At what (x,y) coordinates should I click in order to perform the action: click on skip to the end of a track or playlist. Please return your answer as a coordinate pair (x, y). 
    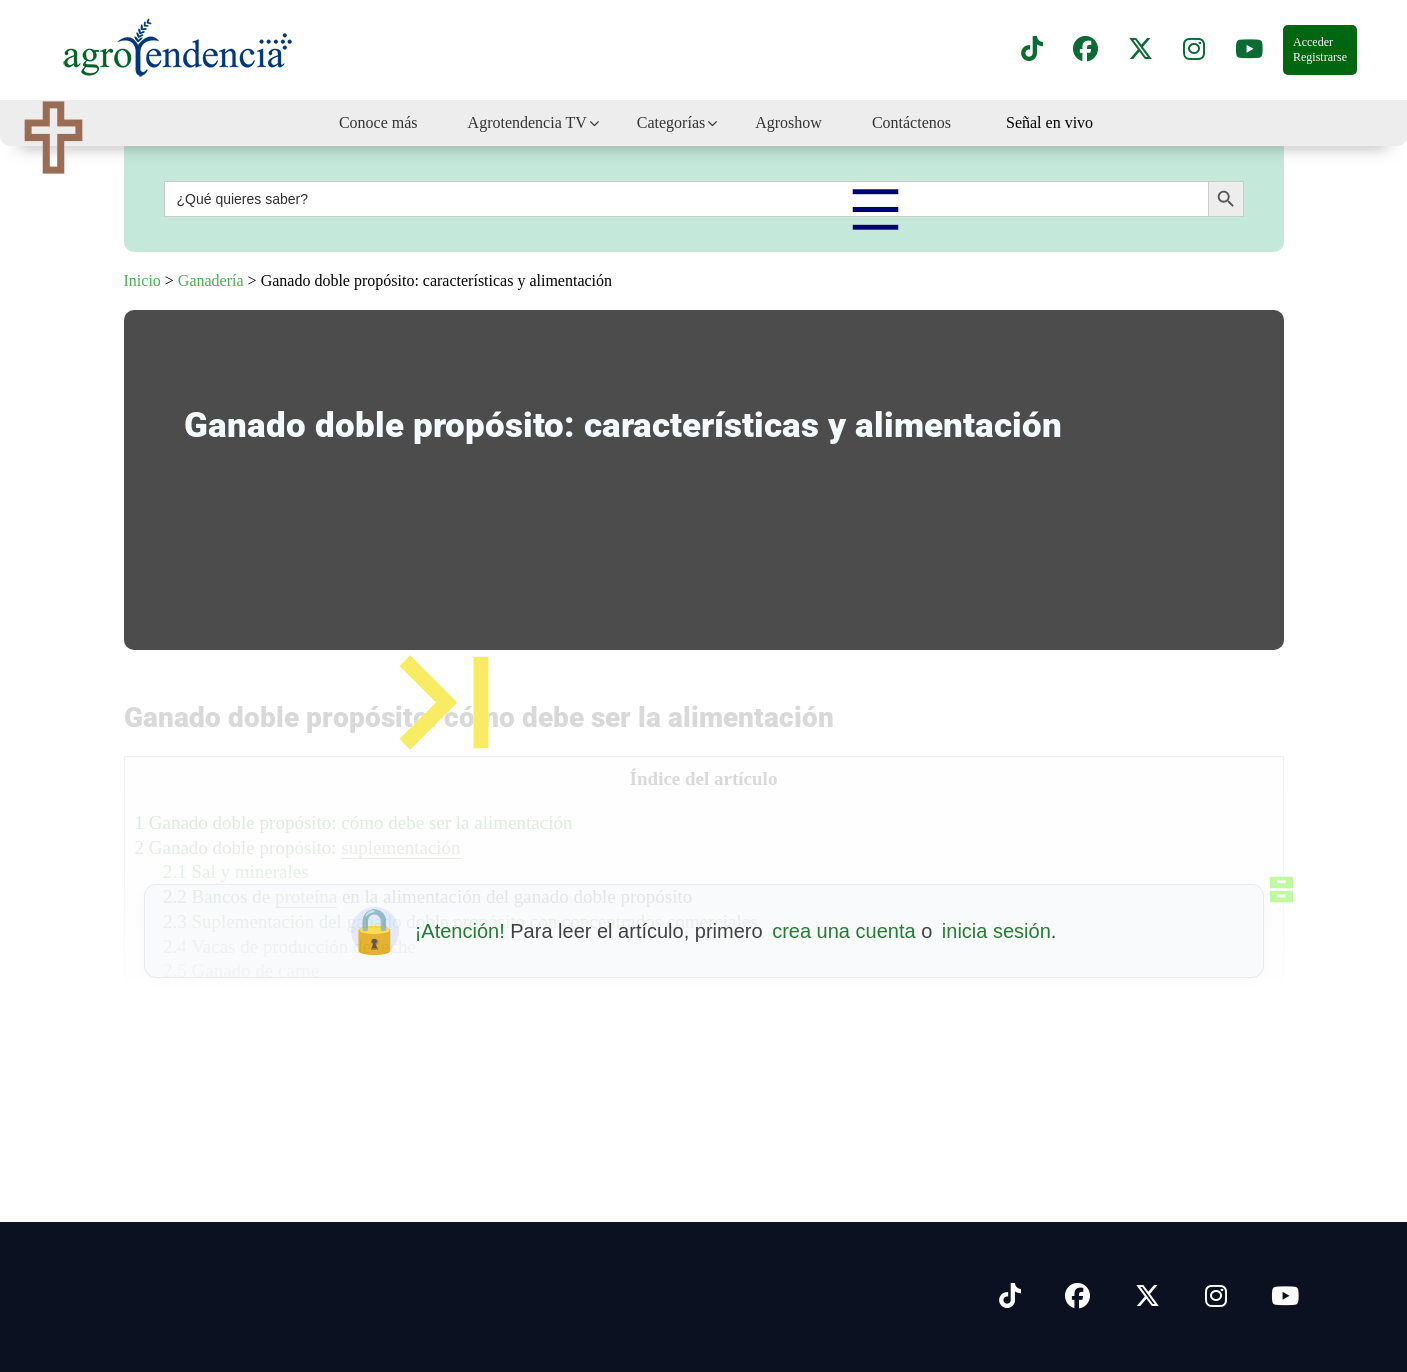
    Looking at the image, I should click on (450, 702).